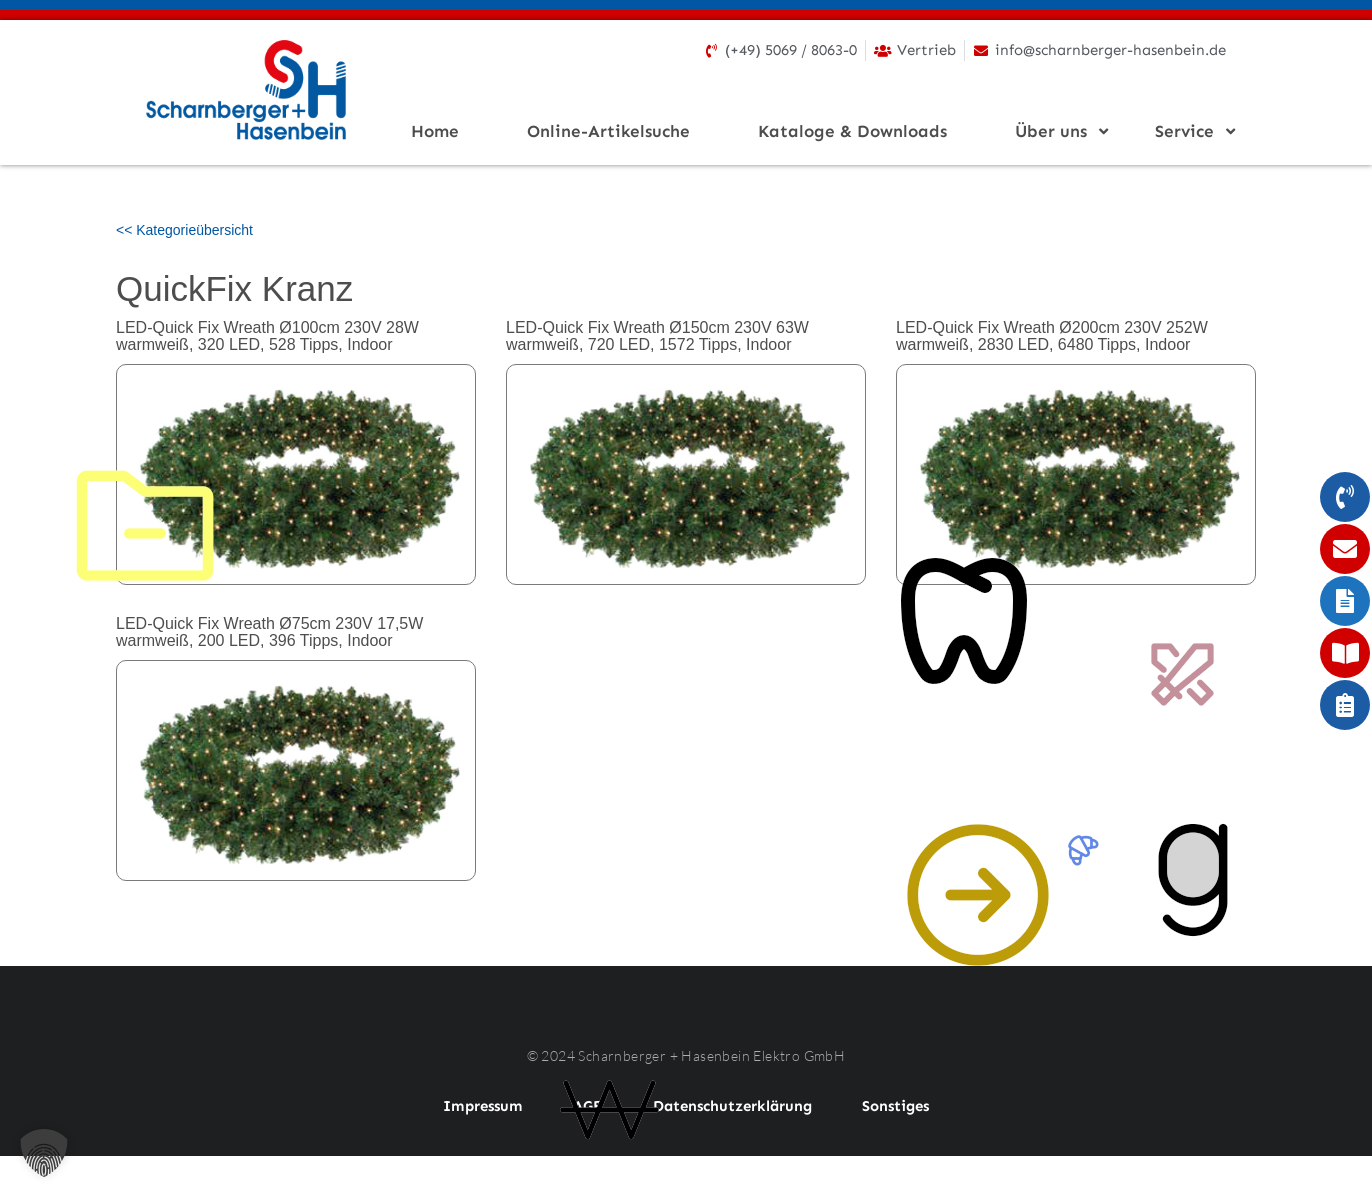 Image resolution: width=1372 pixels, height=1197 pixels. Describe the element at coordinates (145, 523) in the screenshot. I see `remove a folder` at that location.